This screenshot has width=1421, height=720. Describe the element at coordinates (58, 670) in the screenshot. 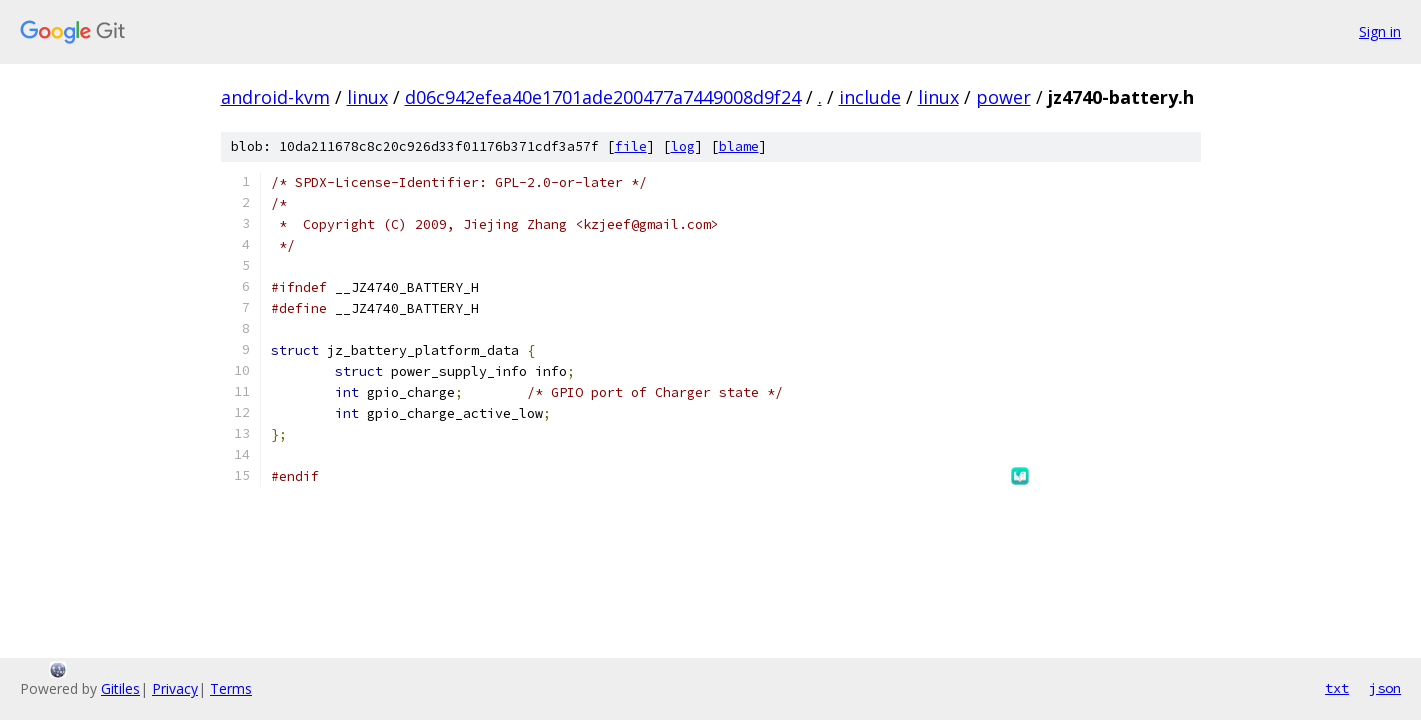

I see `access network file system or shared storage` at that location.